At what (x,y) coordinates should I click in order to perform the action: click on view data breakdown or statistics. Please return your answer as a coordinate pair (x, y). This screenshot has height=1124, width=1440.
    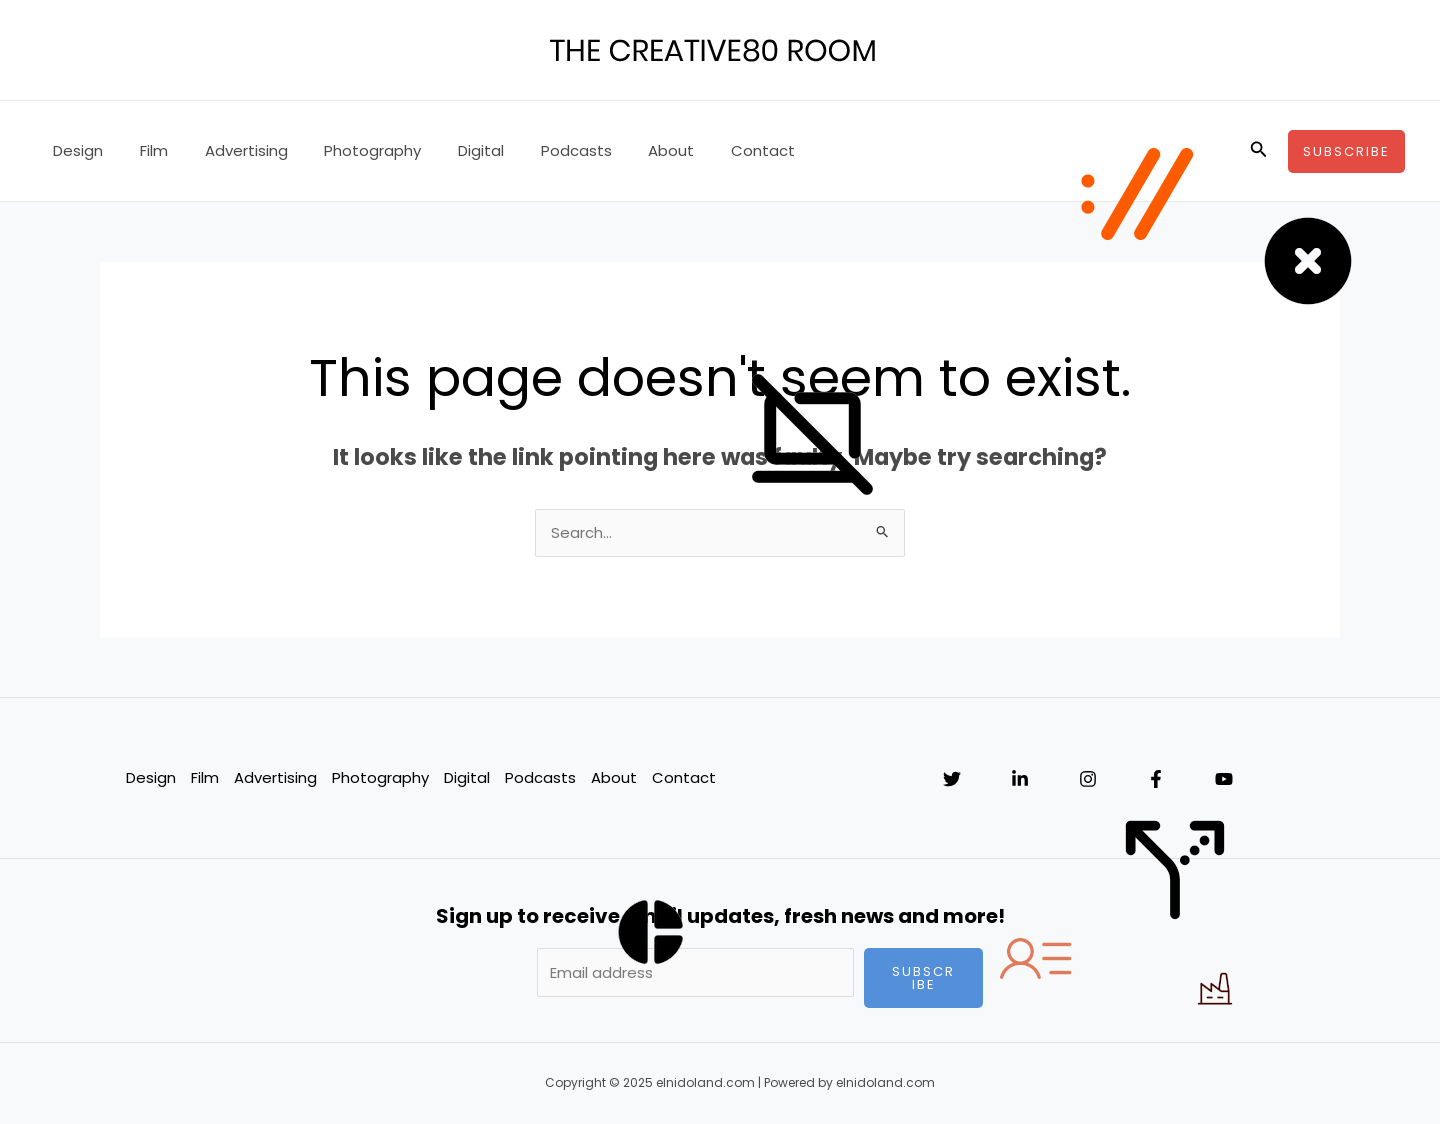
    Looking at the image, I should click on (651, 932).